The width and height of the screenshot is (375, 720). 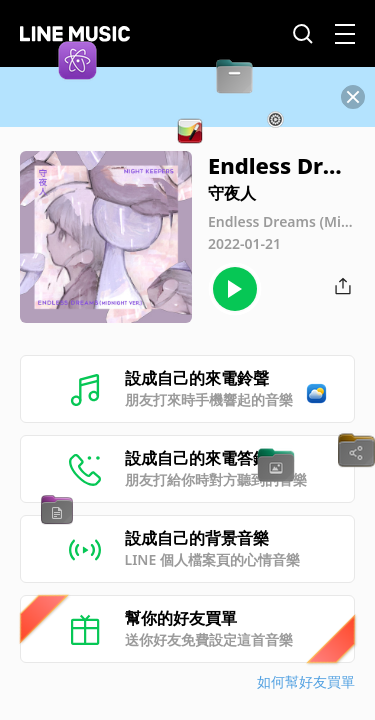 I want to click on open atom nightly text editor, so click(x=77, y=60).